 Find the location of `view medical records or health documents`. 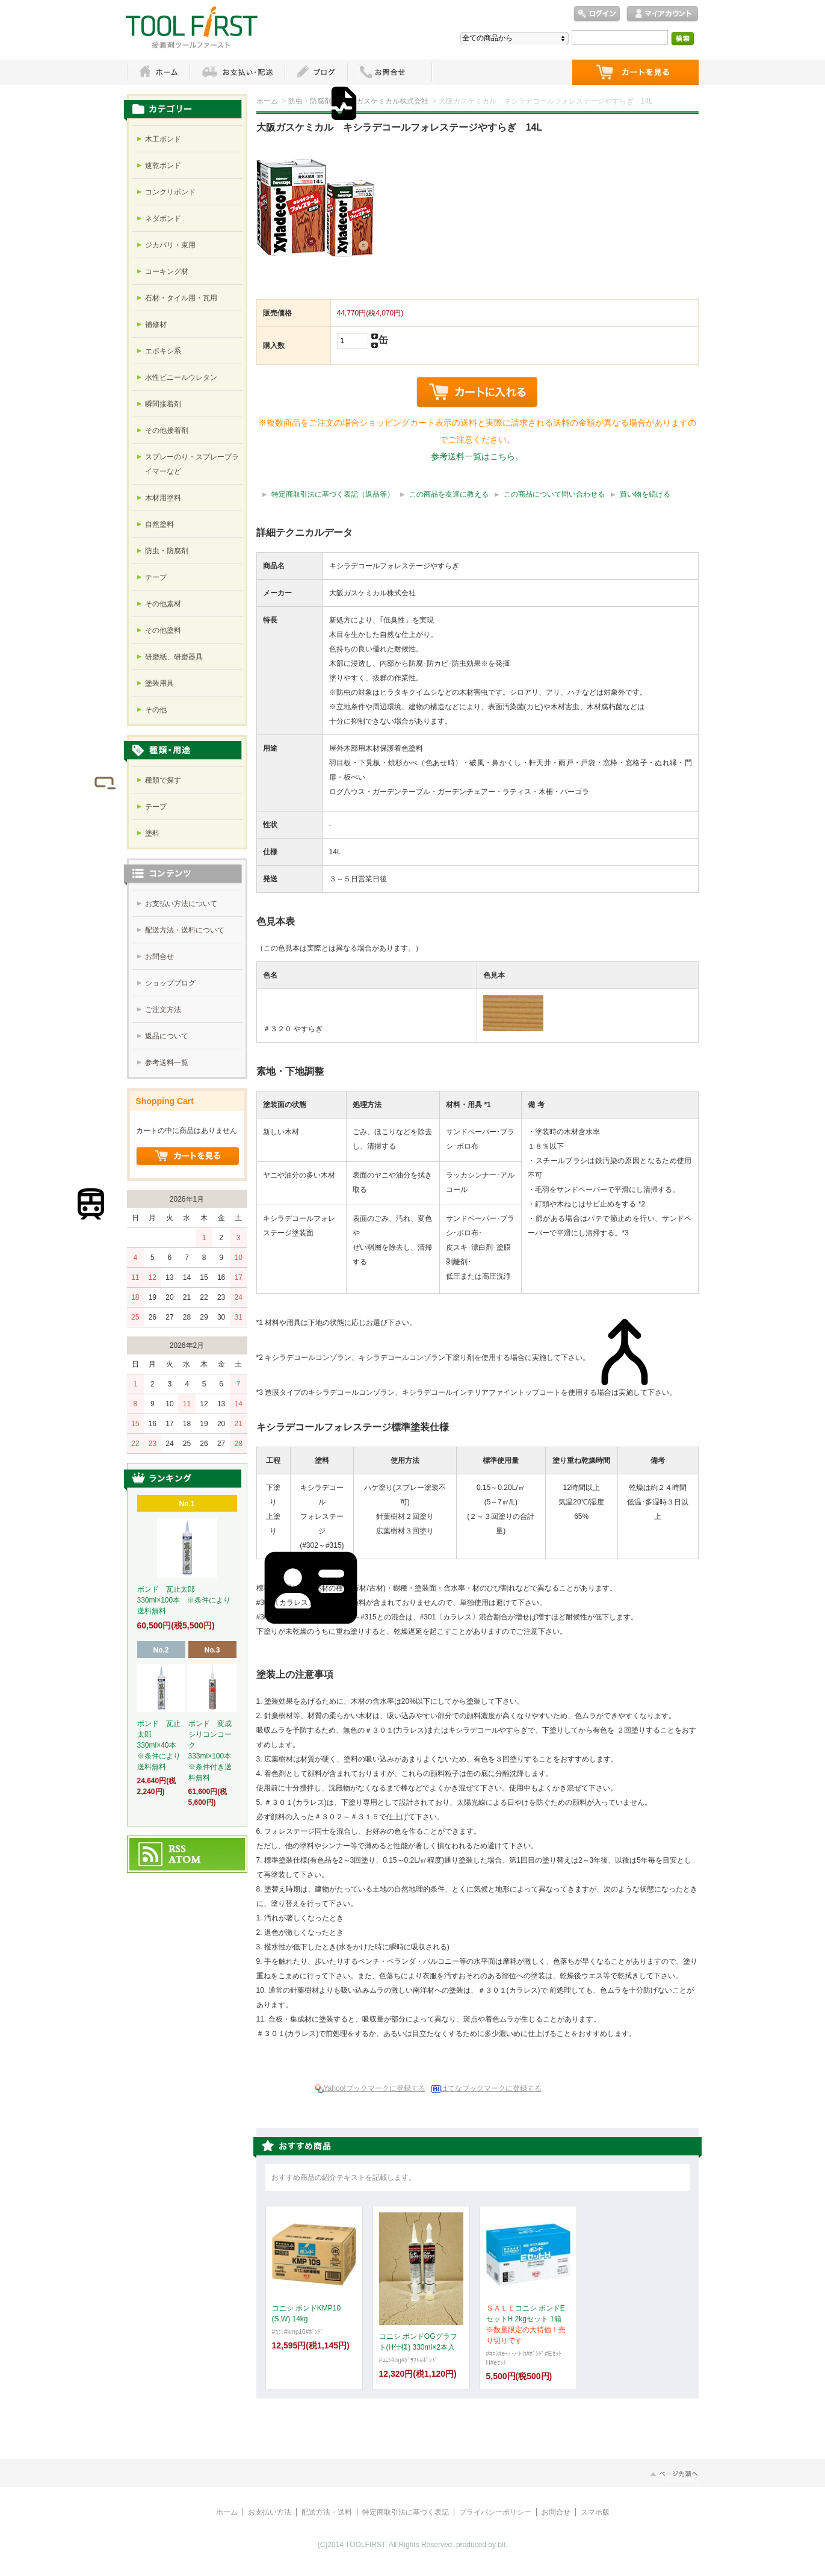

view medical records or health documents is located at coordinates (344, 103).